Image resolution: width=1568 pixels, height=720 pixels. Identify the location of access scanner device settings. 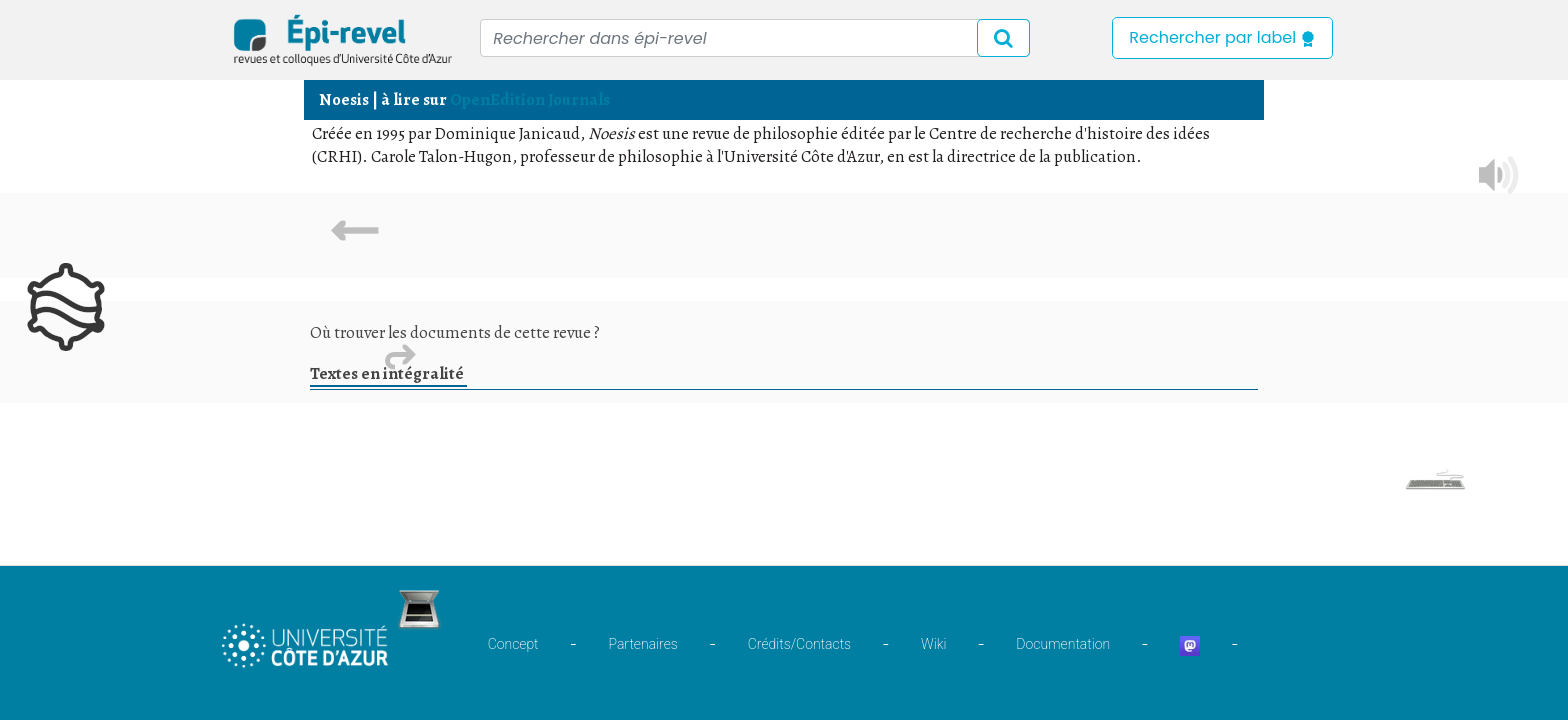
(420, 611).